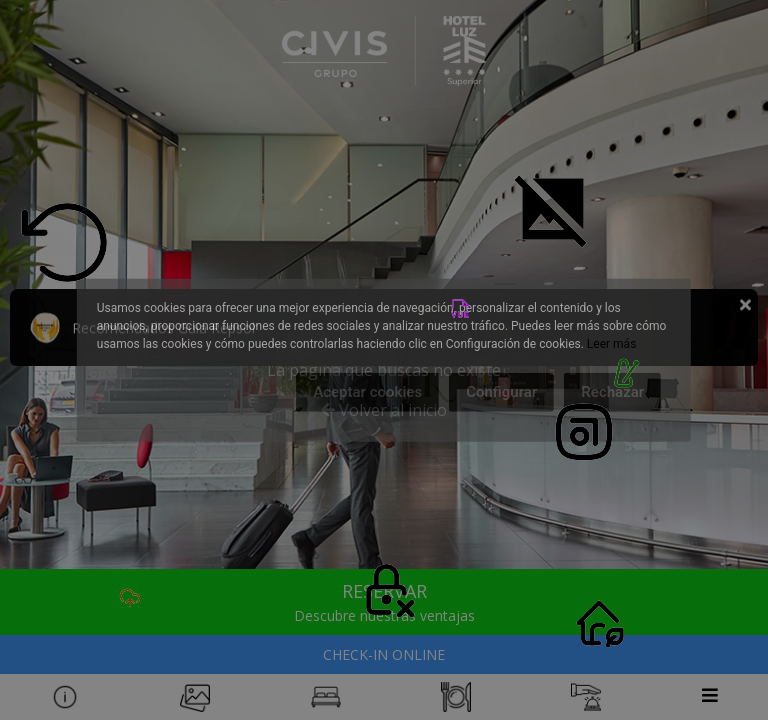 The image size is (768, 720). I want to click on abstract design platform logo, so click(584, 432).